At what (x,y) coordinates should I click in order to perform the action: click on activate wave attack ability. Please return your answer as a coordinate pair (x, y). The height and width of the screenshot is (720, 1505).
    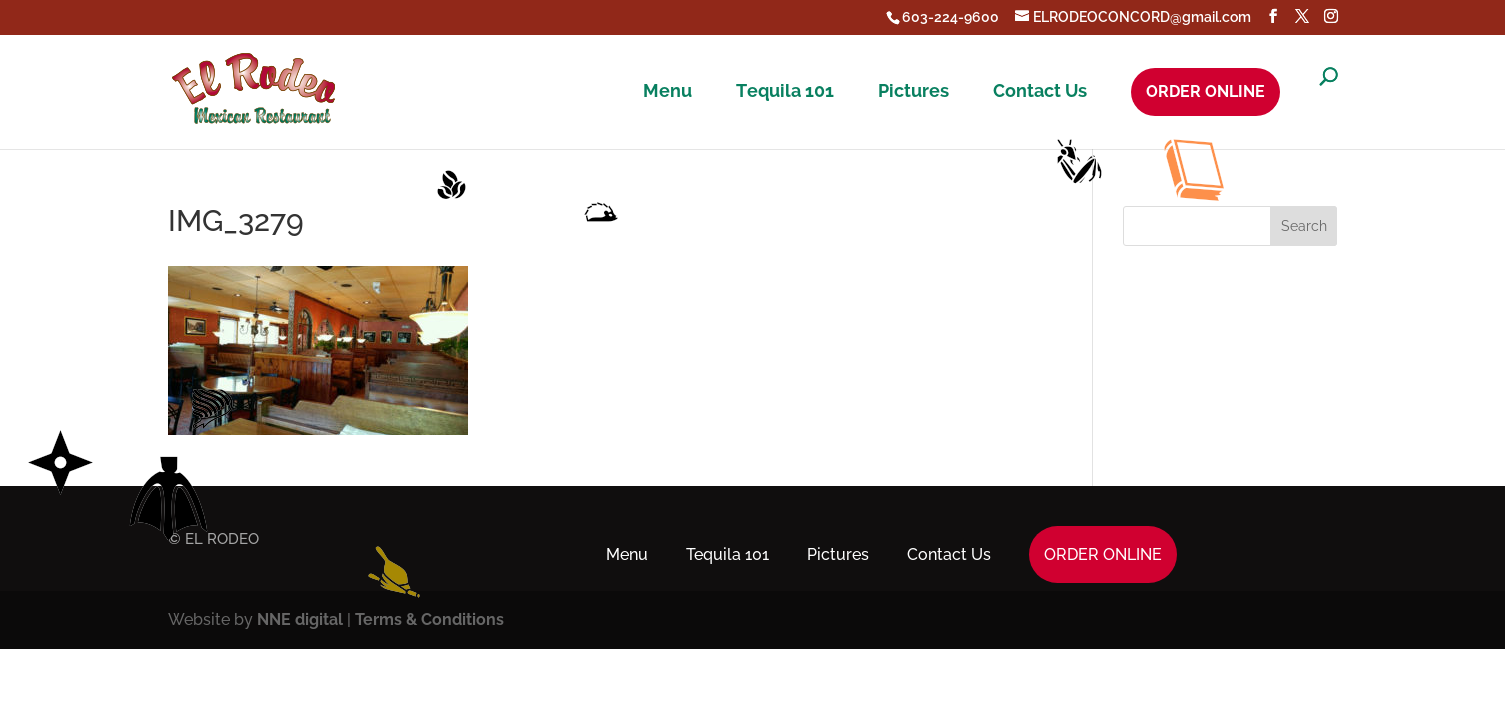
    Looking at the image, I should click on (212, 409).